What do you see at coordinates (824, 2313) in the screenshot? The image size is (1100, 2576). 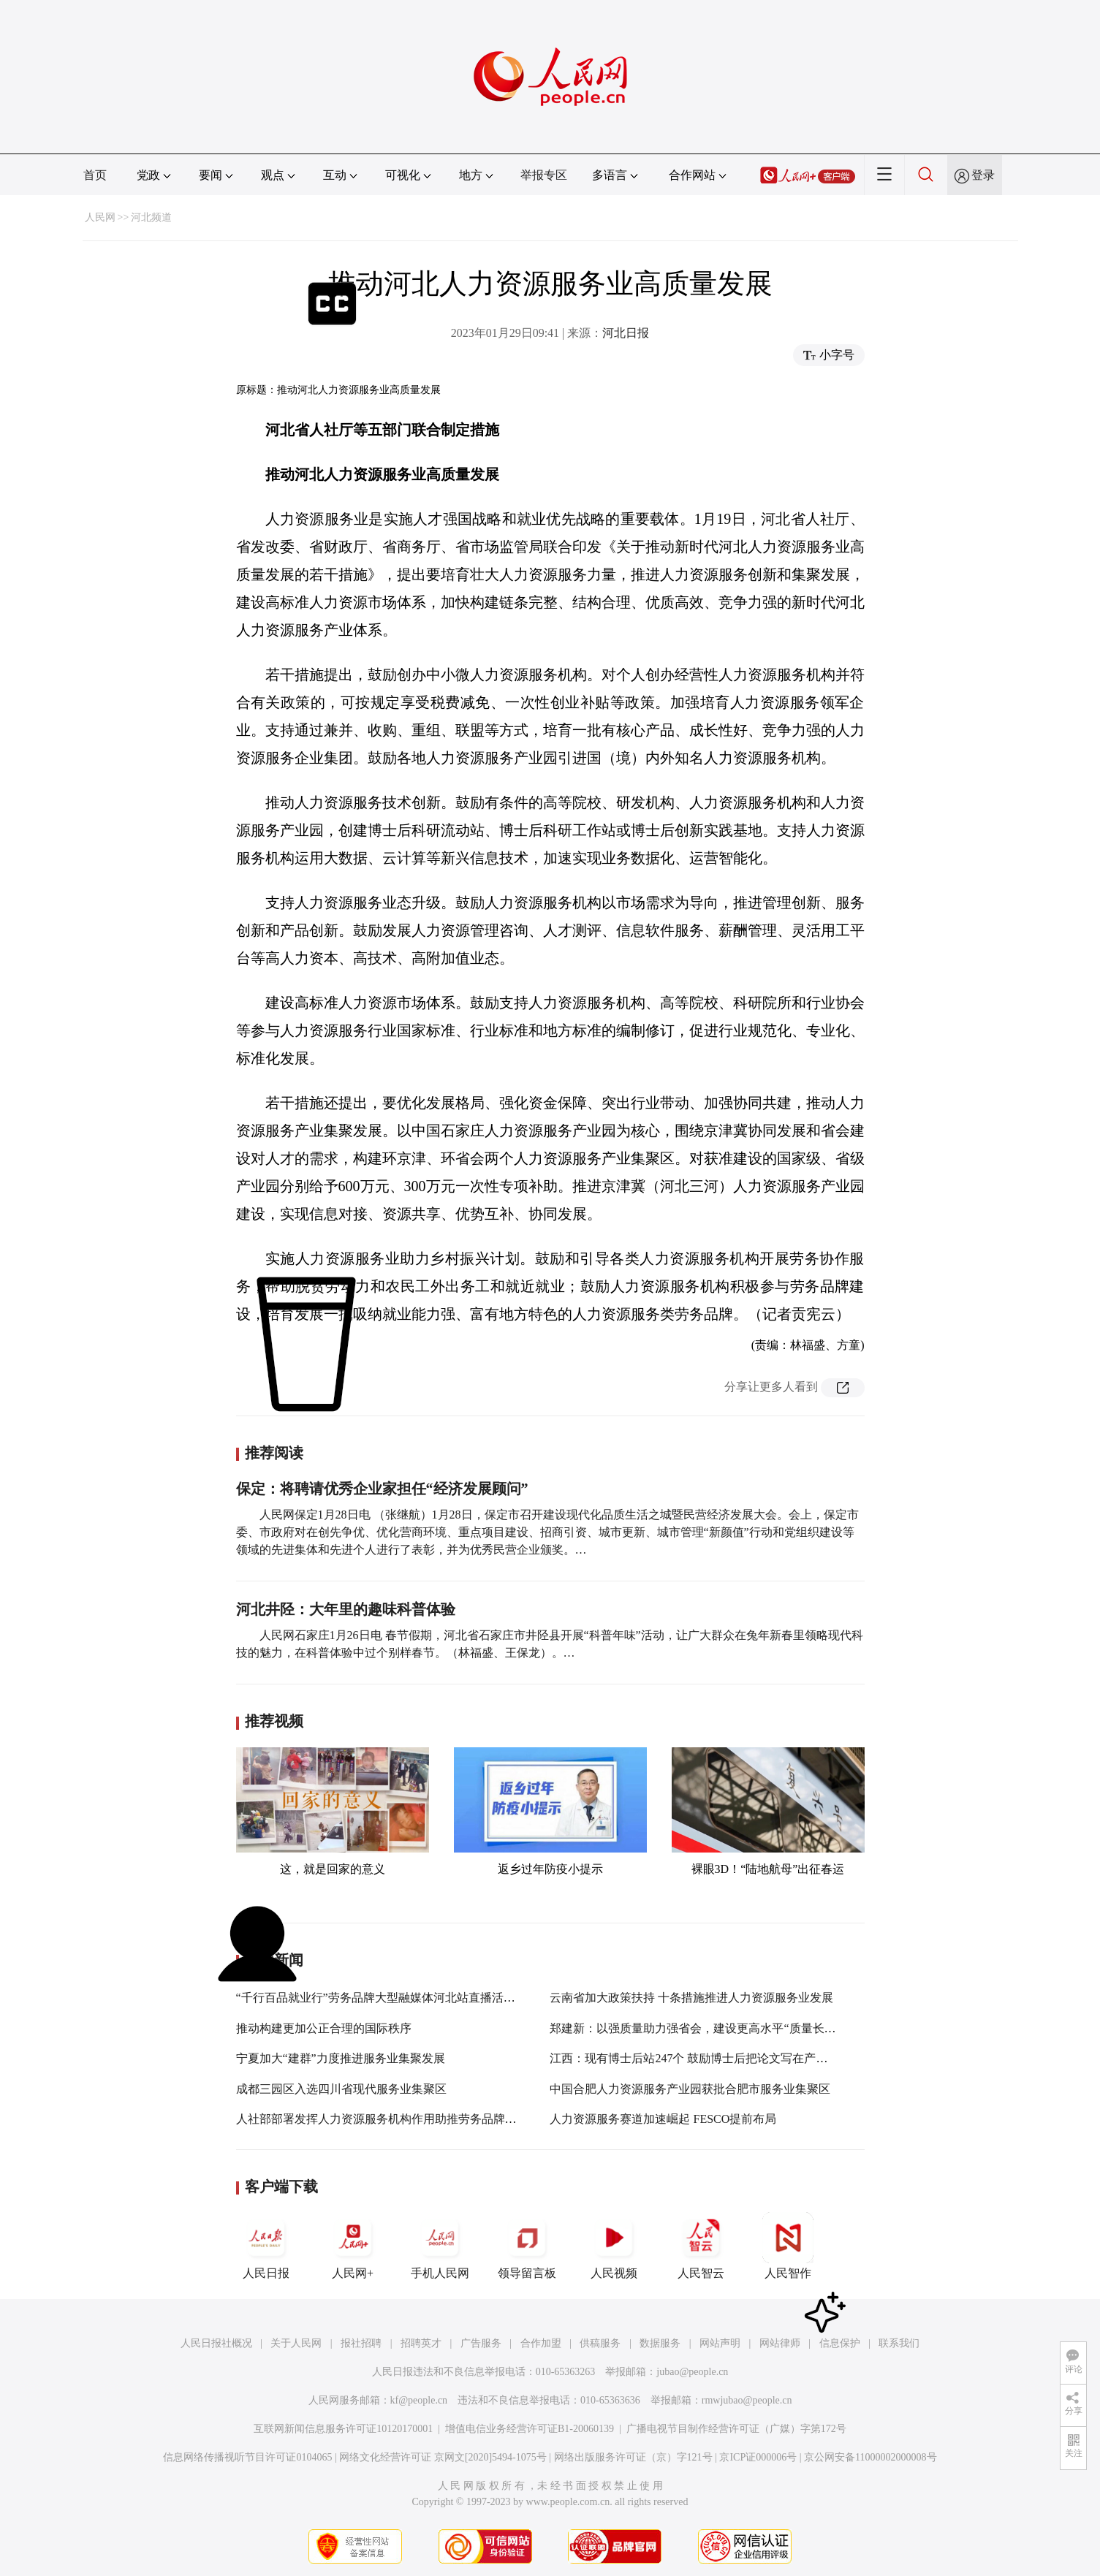 I see `indicates AI-generated or enhanced content` at bounding box center [824, 2313].